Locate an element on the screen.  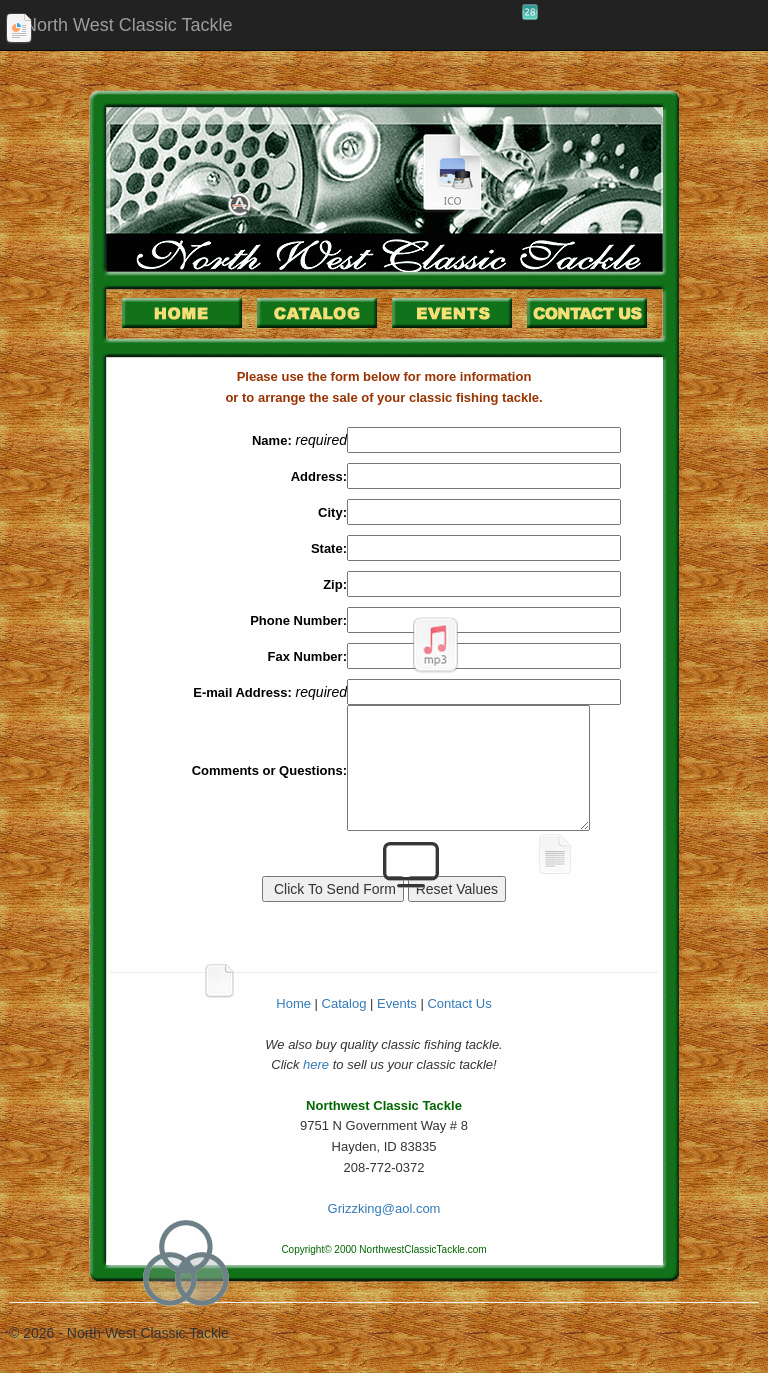
an ico image file used for icons and favicons is located at coordinates (452, 173).